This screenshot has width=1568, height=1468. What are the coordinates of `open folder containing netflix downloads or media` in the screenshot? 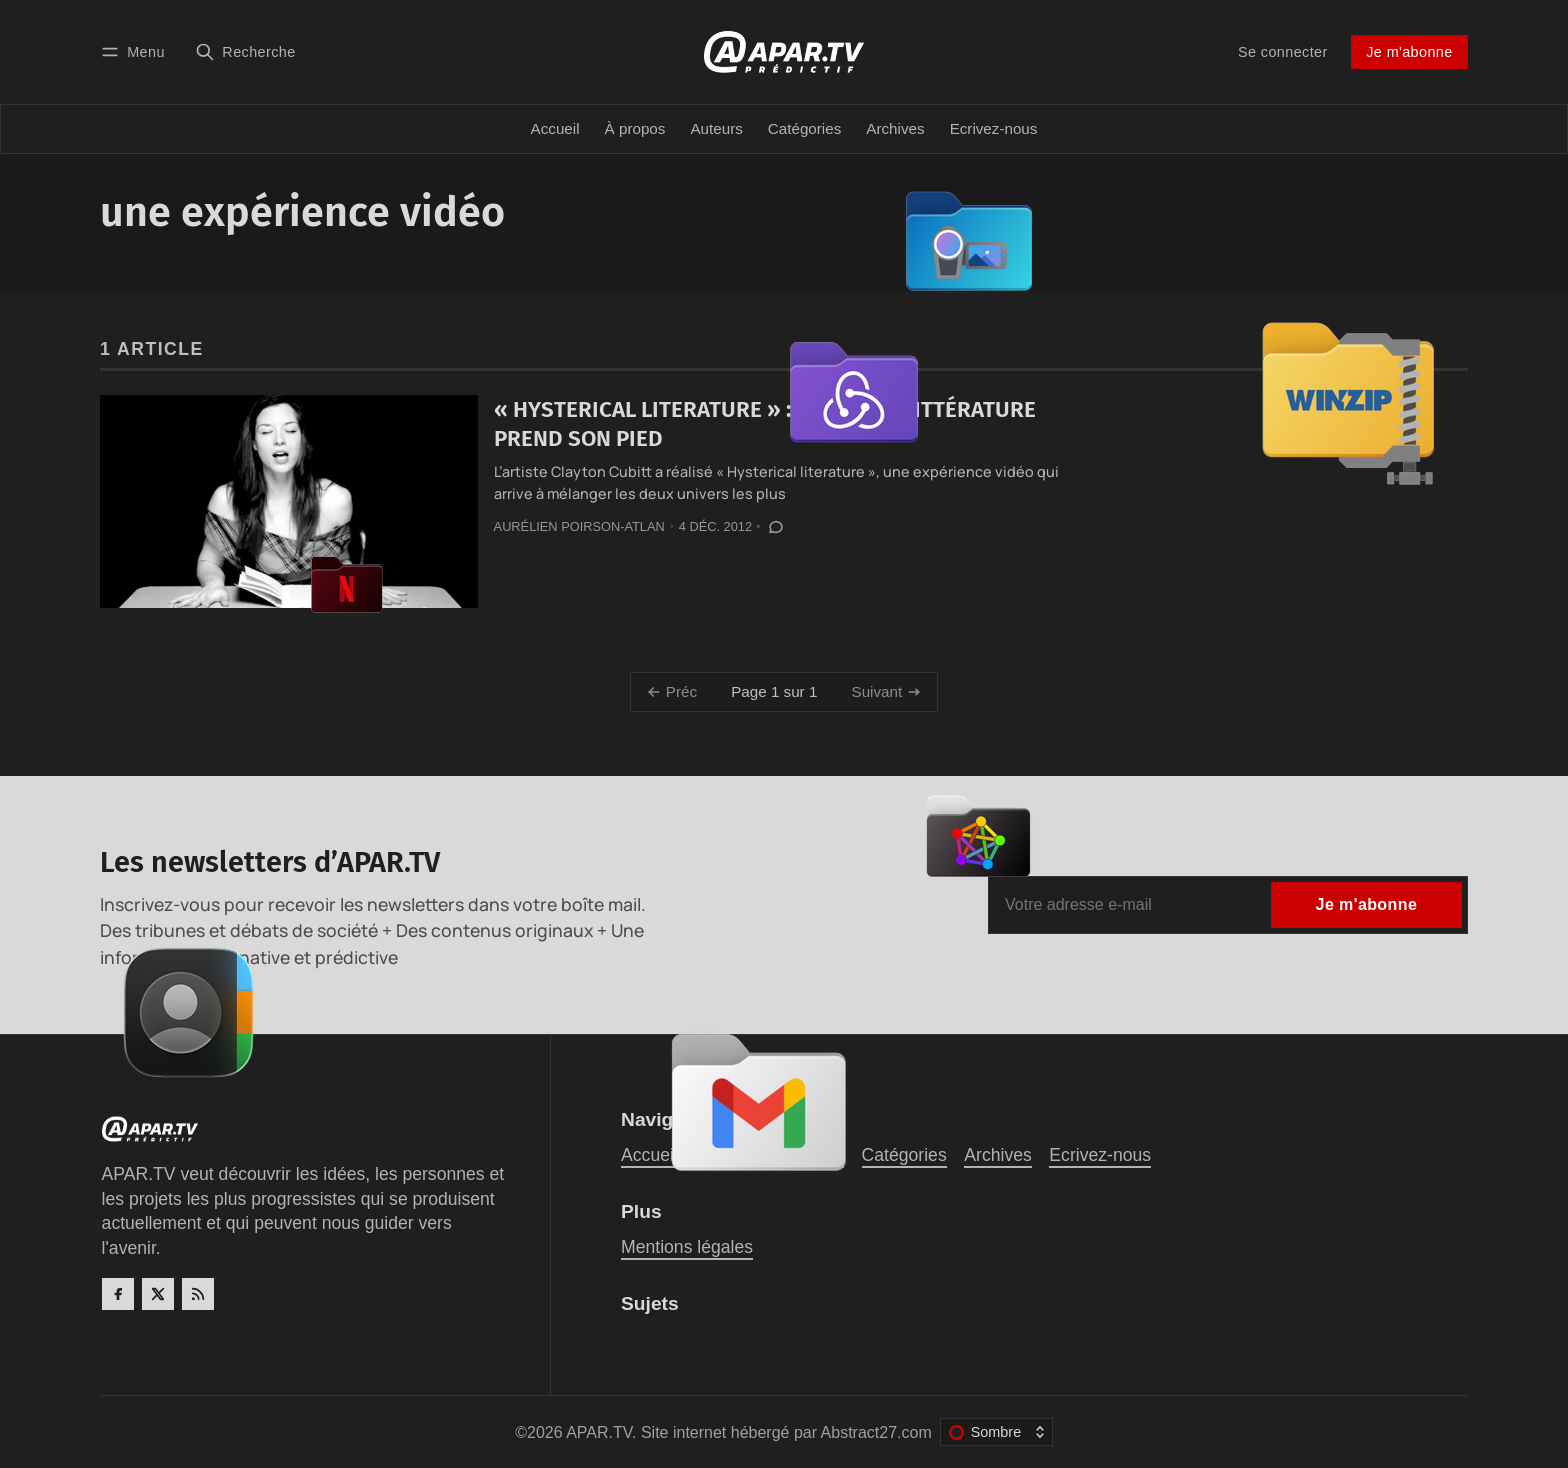 It's located at (346, 586).